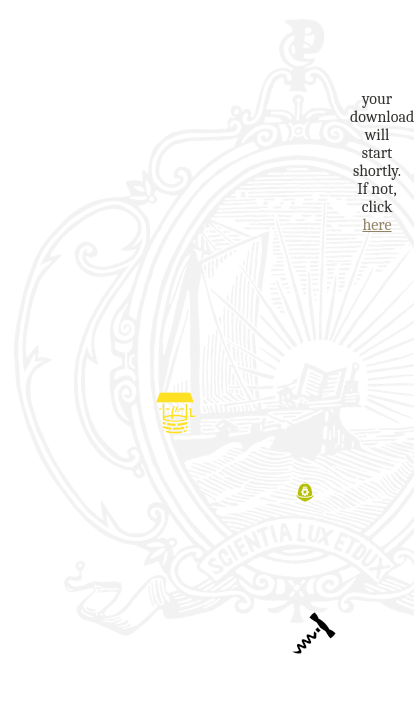  What do you see at coordinates (305, 492) in the screenshot?
I see `select custodian or guard character class` at bounding box center [305, 492].